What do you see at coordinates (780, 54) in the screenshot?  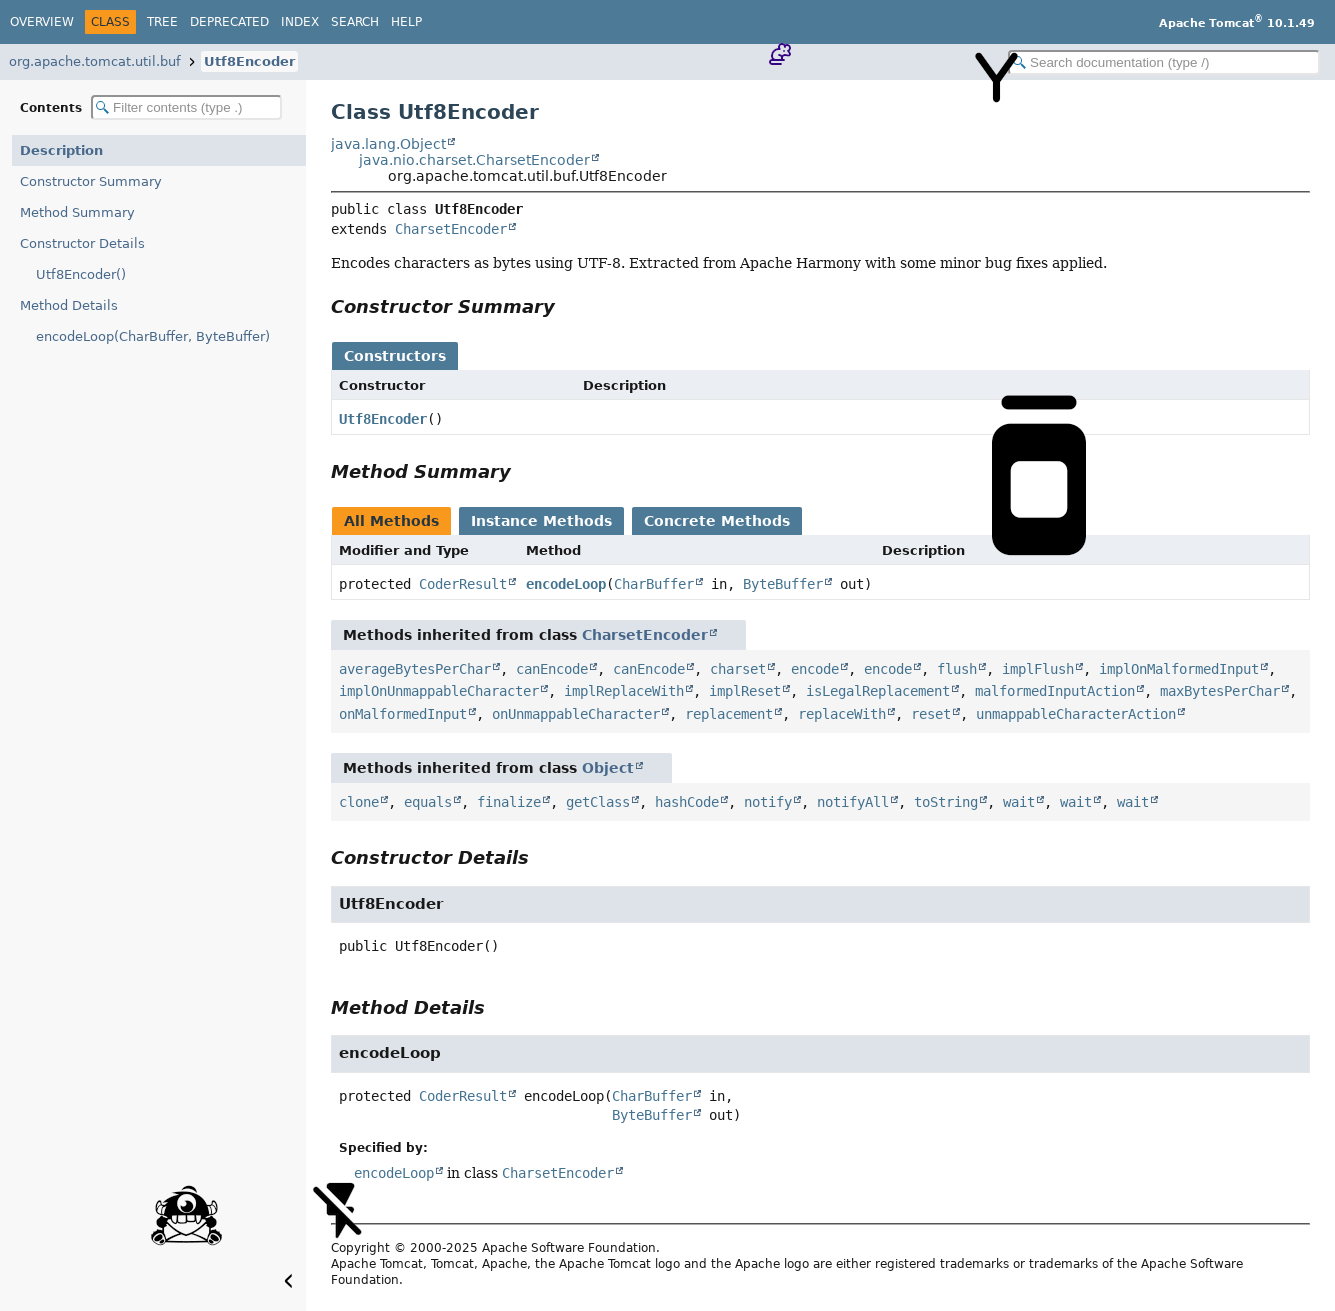 I see `indicates pest control or exterminator services` at bounding box center [780, 54].